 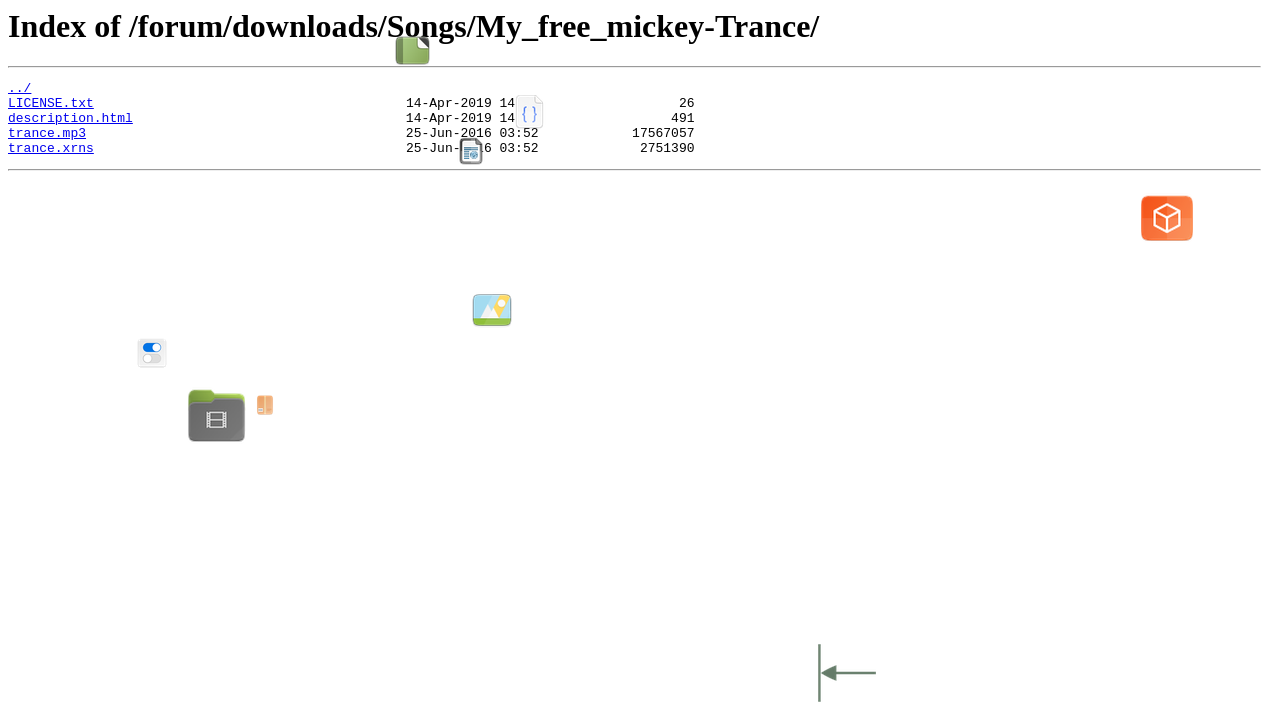 What do you see at coordinates (152, 353) in the screenshot?
I see `open system settings or preferences` at bounding box center [152, 353].